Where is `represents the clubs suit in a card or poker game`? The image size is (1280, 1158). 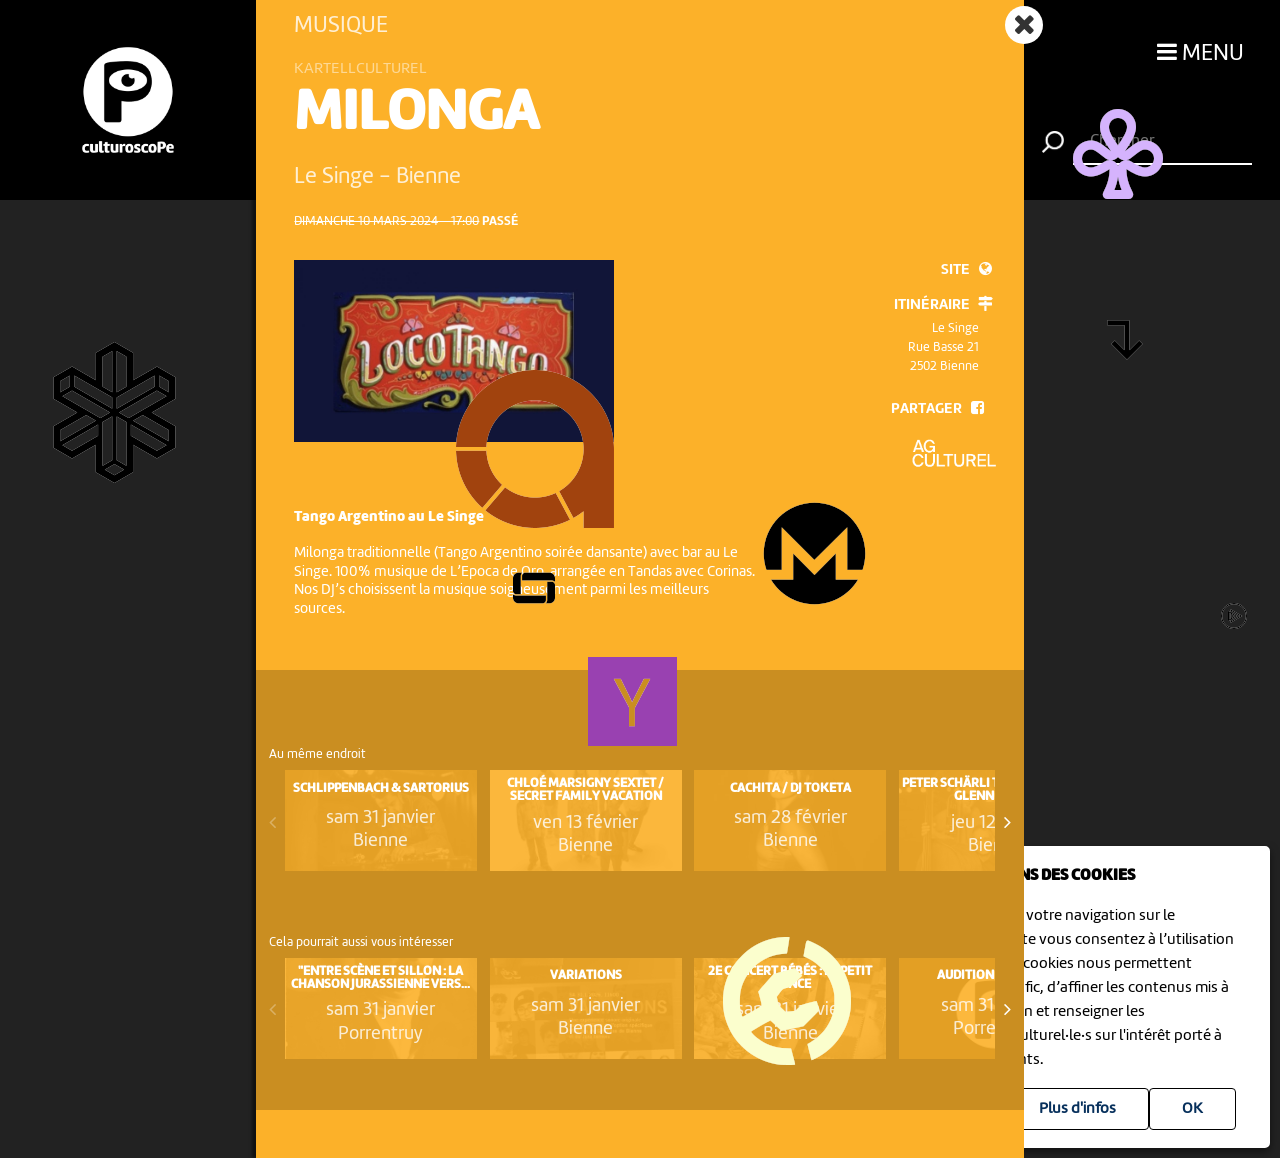 represents the clubs suit in a card or poker game is located at coordinates (1118, 154).